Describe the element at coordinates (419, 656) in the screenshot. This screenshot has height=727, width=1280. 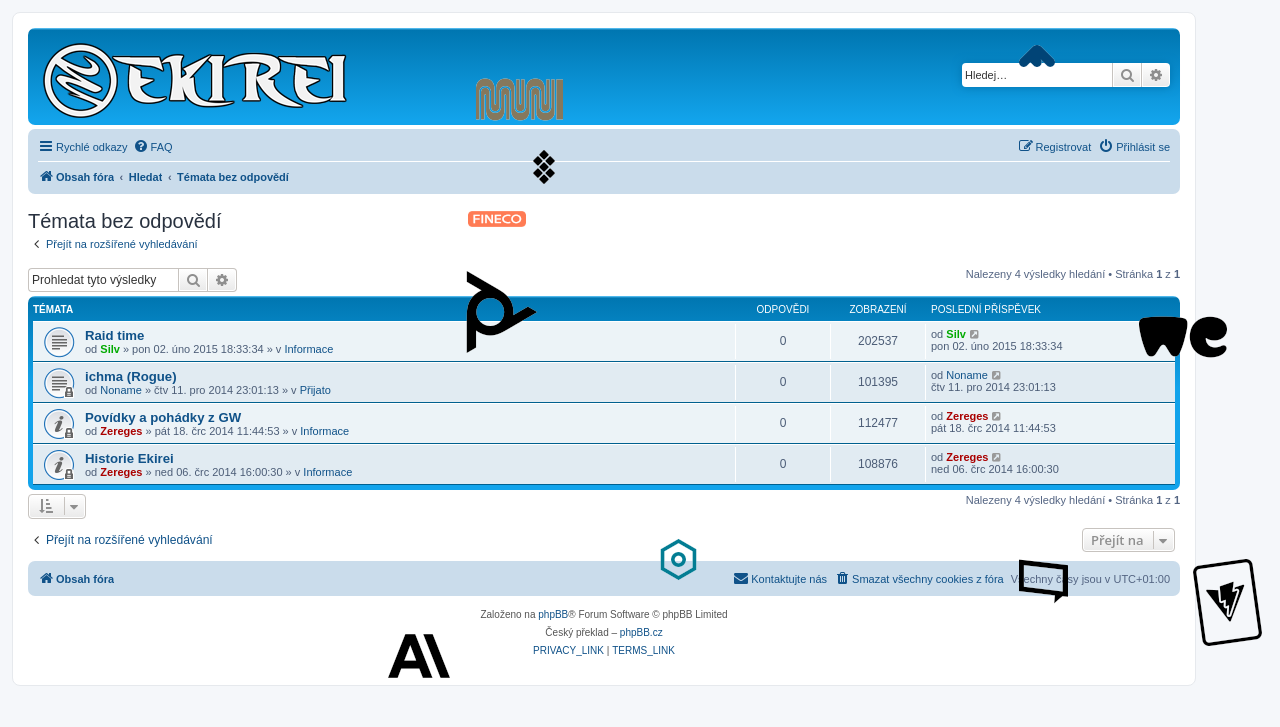
I see `anthropic company logo` at that location.